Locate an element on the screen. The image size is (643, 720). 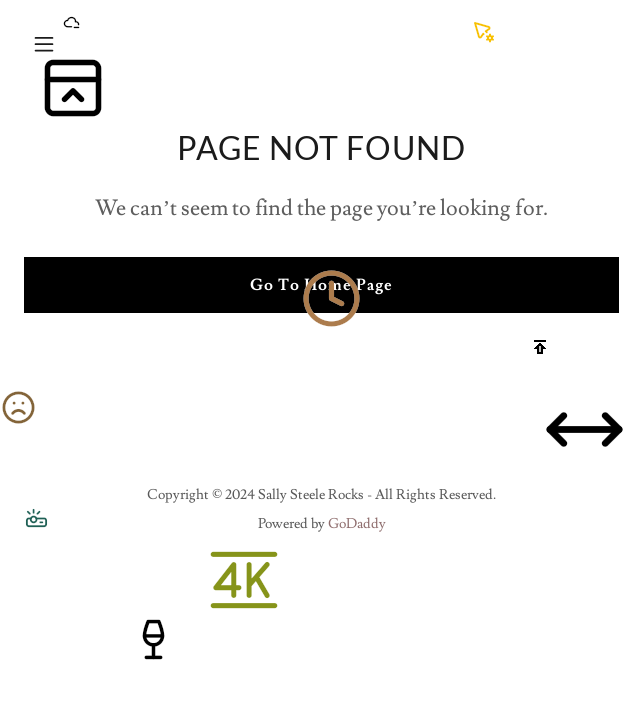
connect to a projector or external display is located at coordinates (36, 518).